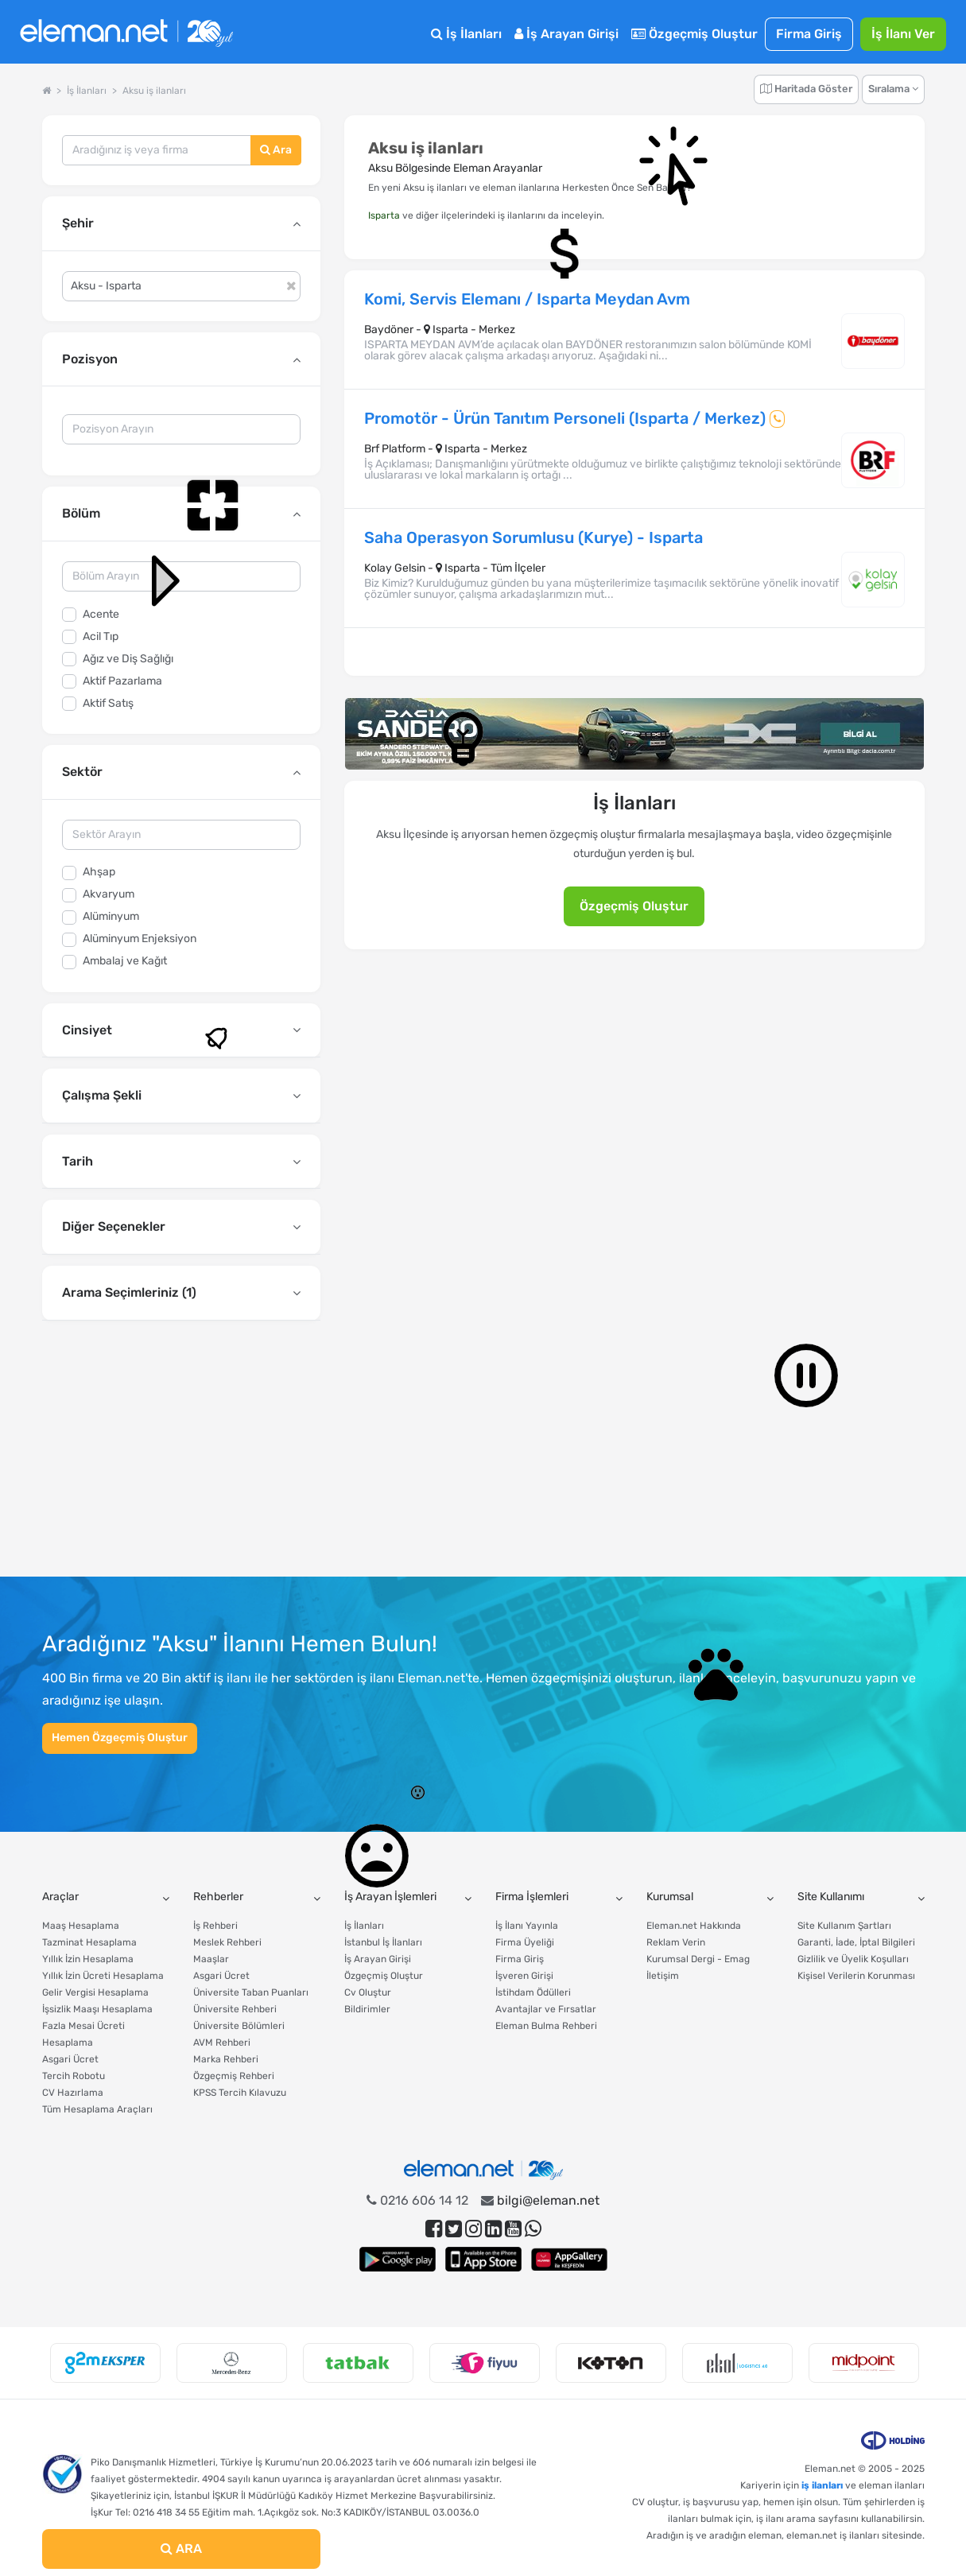  I want to click on access pet-related features or settings, so click(716, 1673).